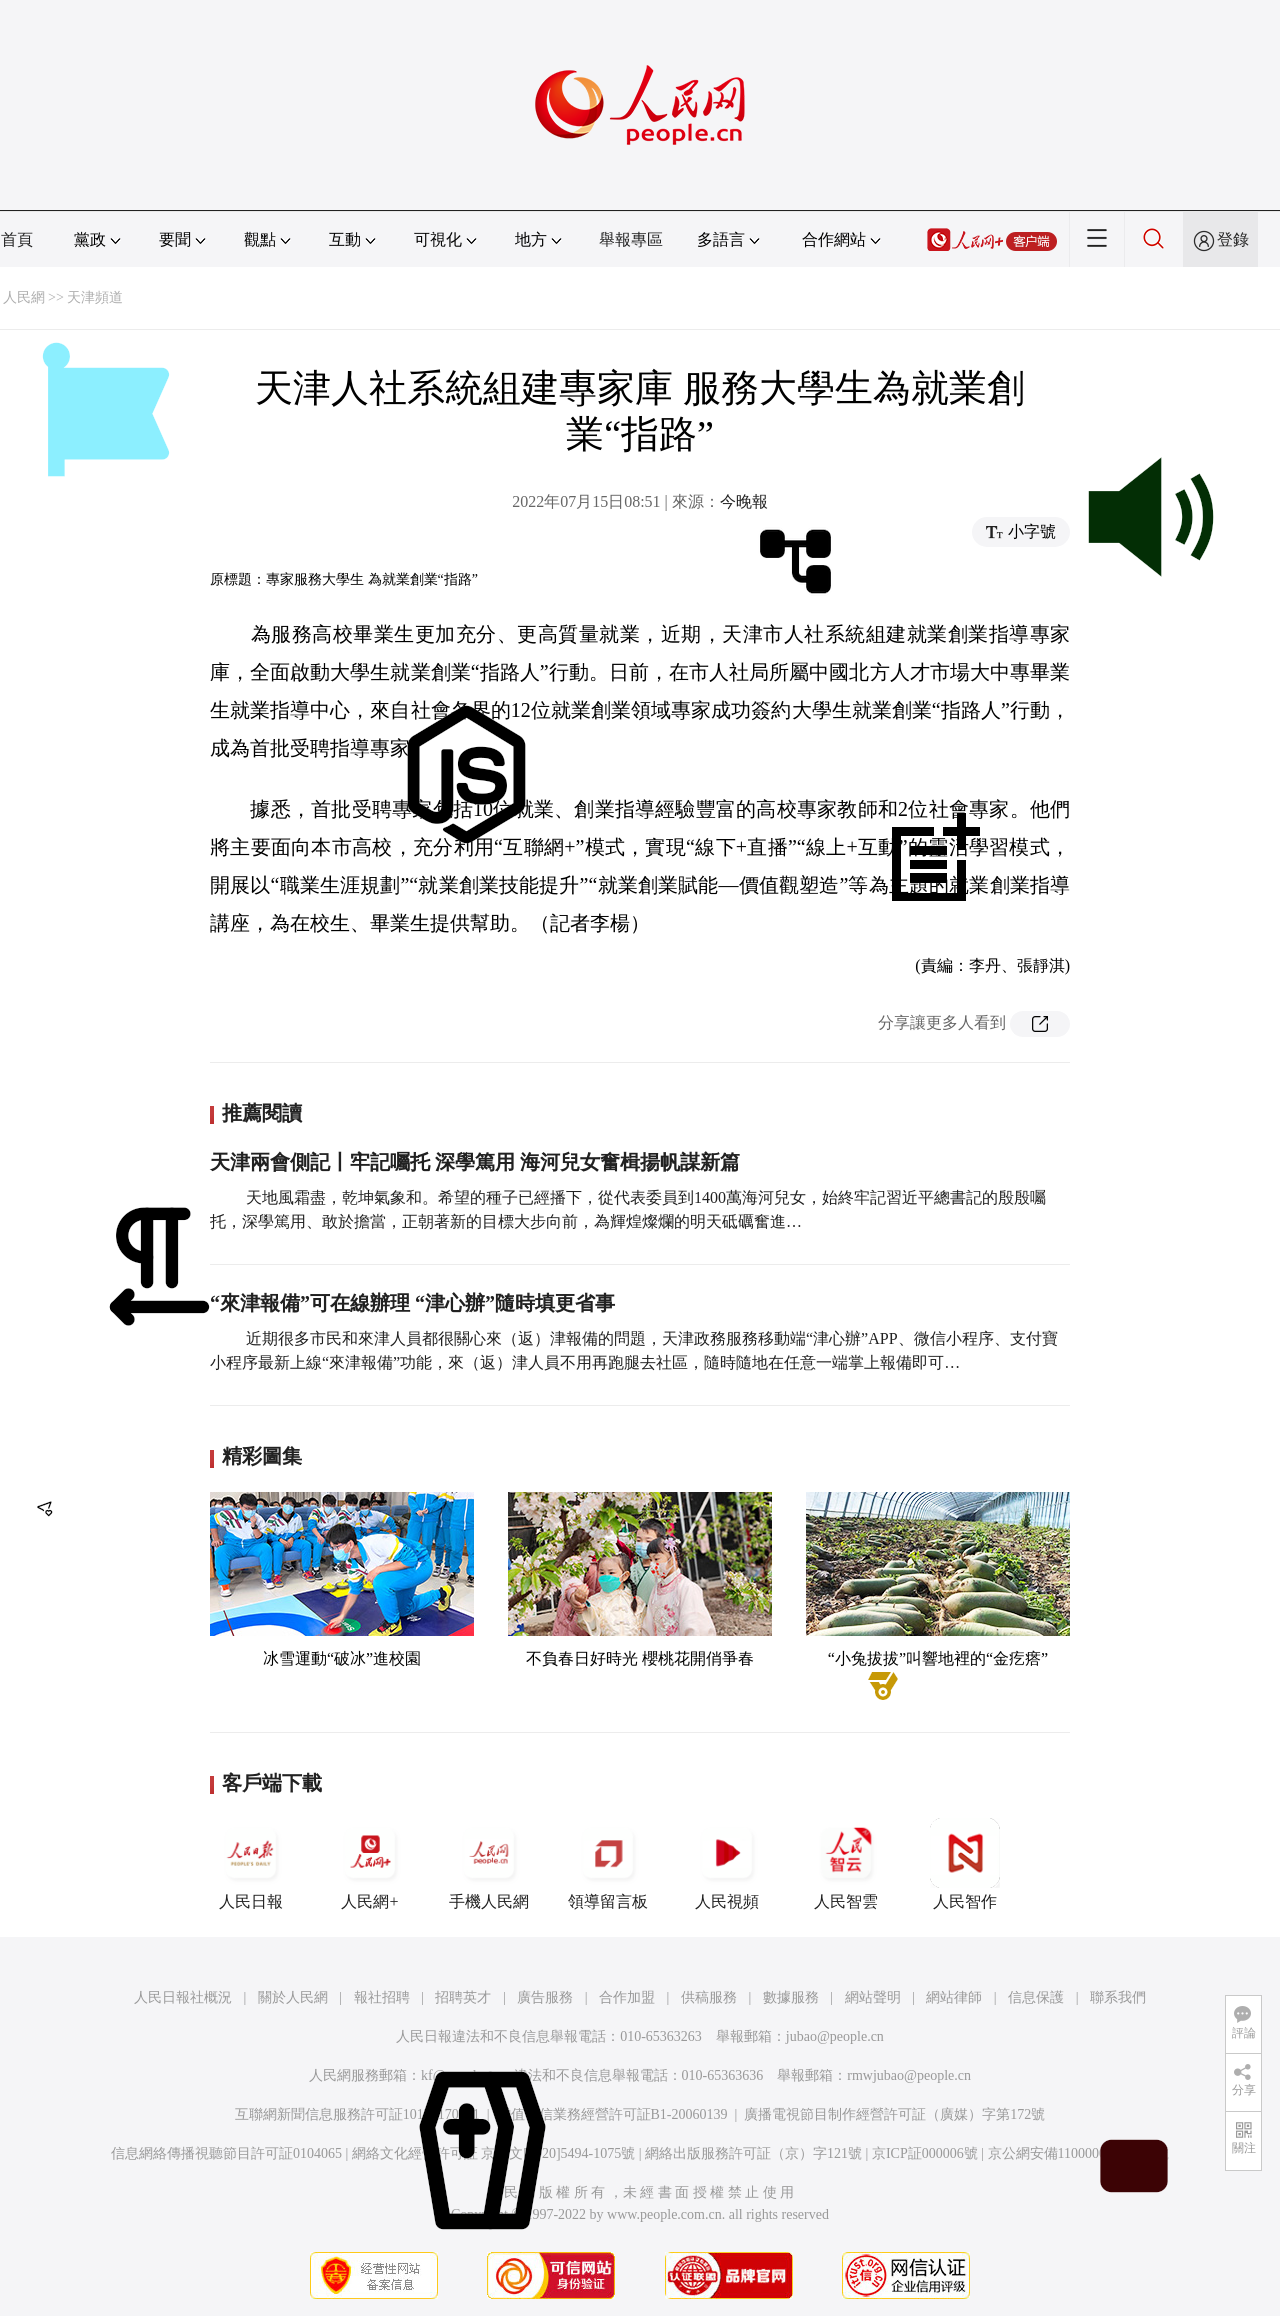 Image resolution: width=1280 pixels, height=2316 pixels. Describe the element at coordinates (44, 1508) in the screenshot. I see `save location to favorites` at that location.